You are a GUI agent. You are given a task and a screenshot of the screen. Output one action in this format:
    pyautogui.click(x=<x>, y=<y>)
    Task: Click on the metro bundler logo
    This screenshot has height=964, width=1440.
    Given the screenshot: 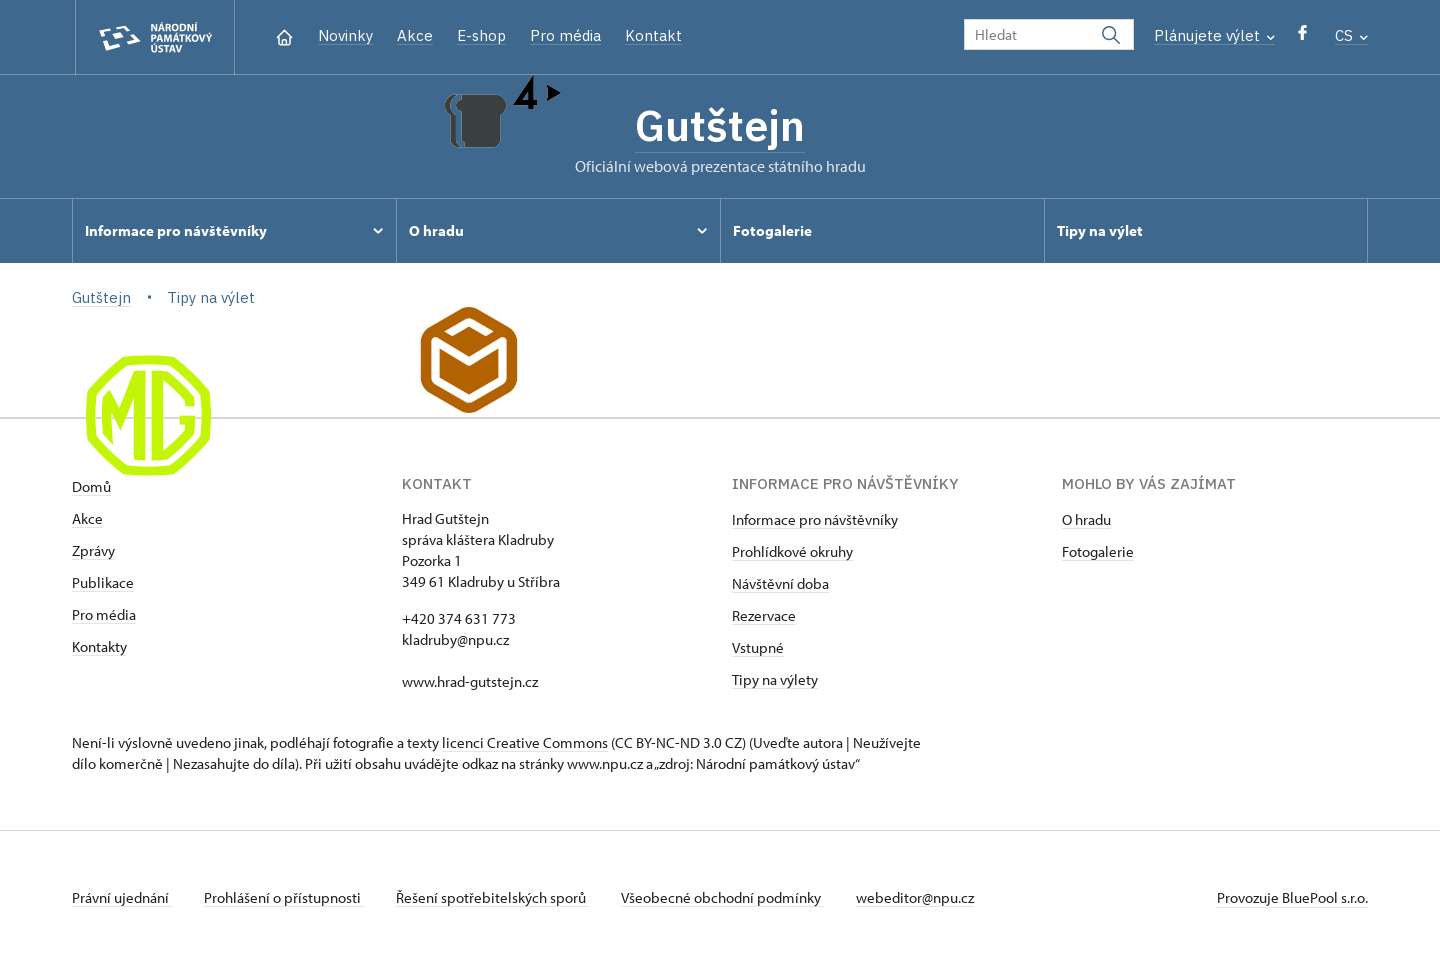 What is the action you would take?
    pyautogui.click(x=469, y=360)
    